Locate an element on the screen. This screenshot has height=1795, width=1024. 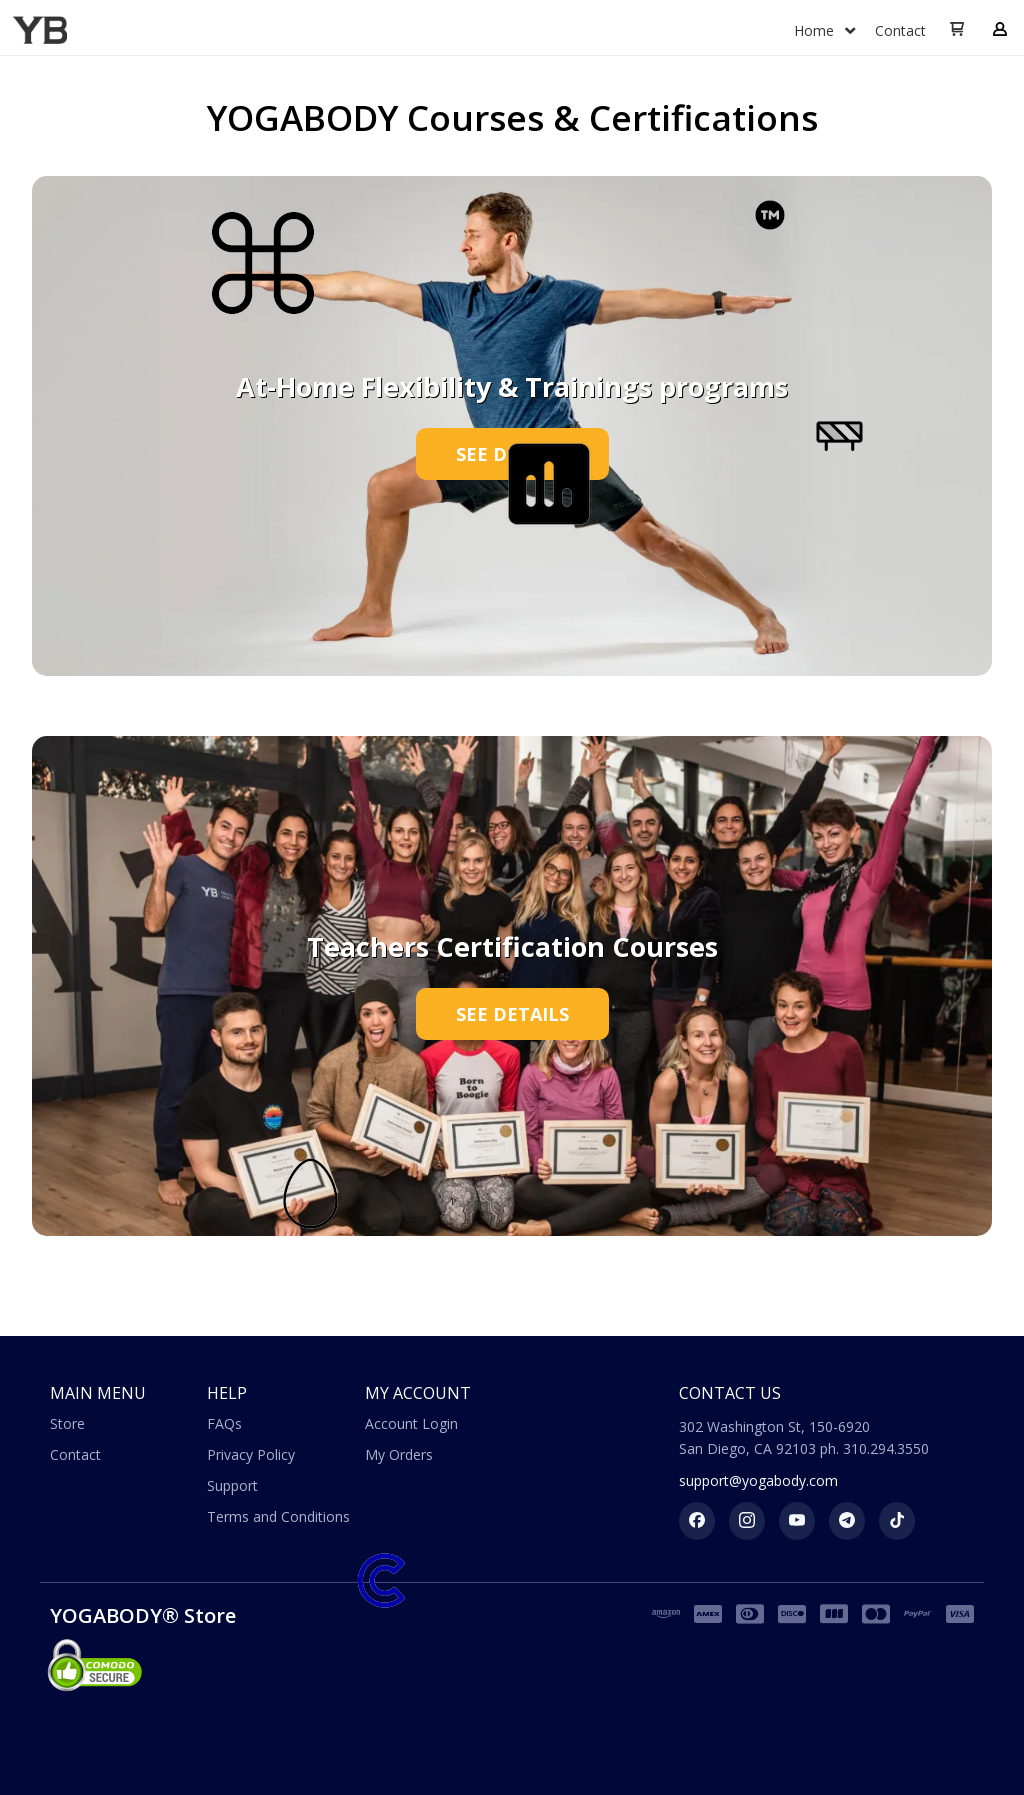
indicates trademarked content or branding is located at coordinates (770, 215).